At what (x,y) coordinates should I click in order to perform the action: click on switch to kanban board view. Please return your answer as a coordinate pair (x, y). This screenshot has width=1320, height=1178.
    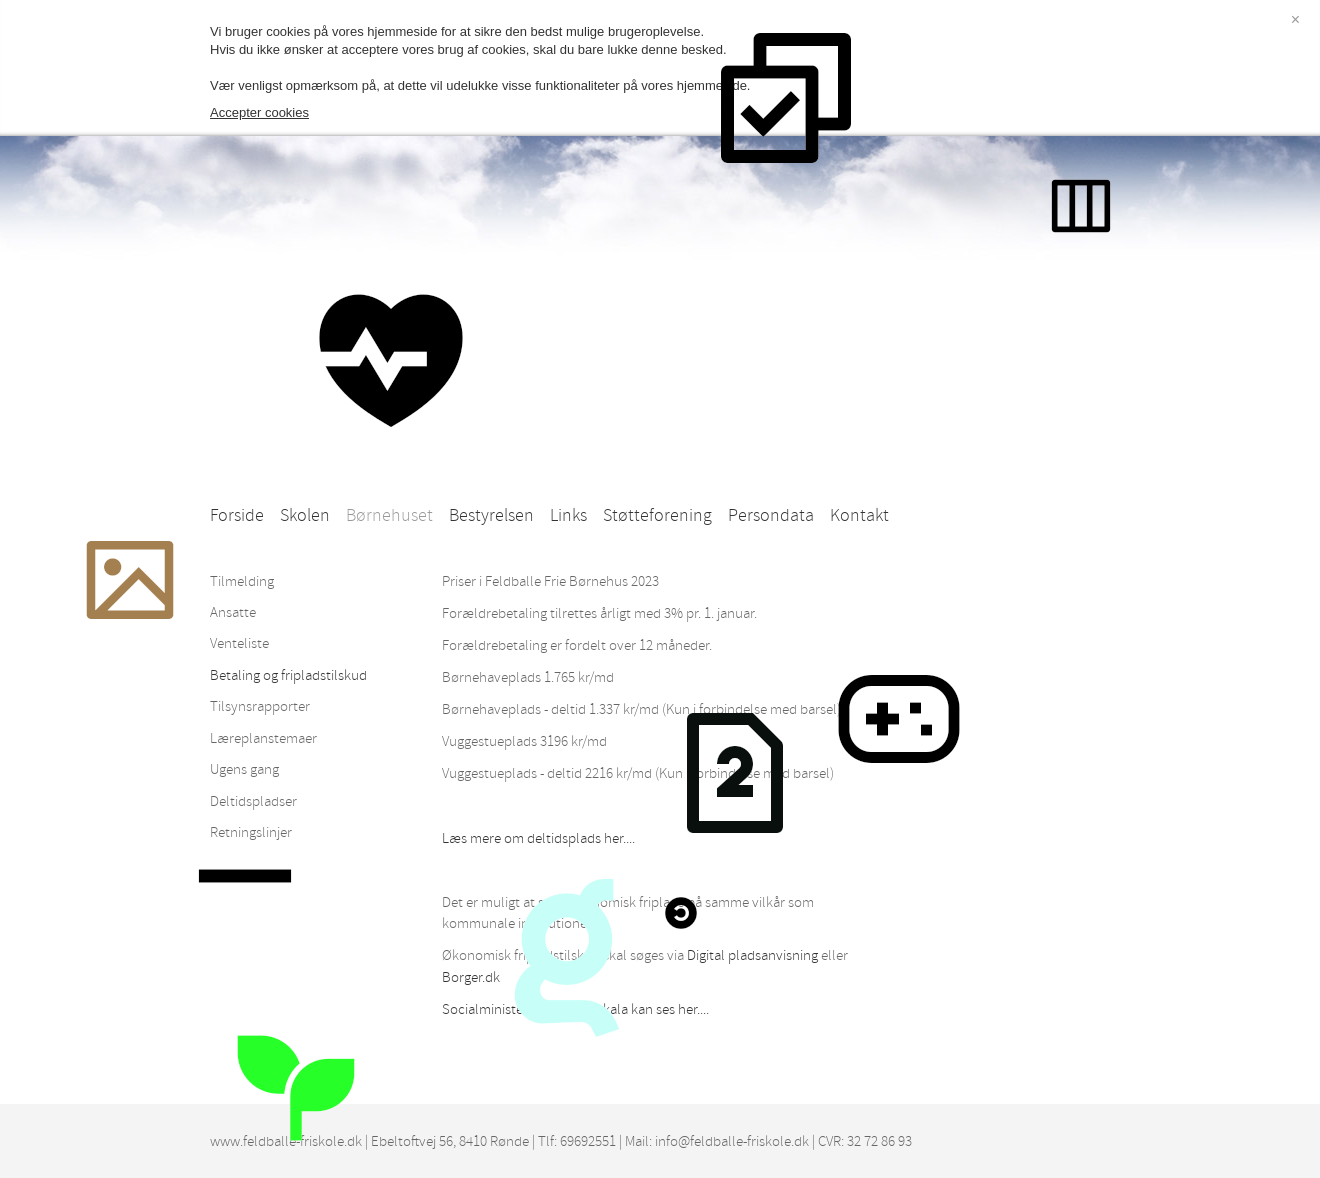
    Looking at the image, I should click on (1081, 206).